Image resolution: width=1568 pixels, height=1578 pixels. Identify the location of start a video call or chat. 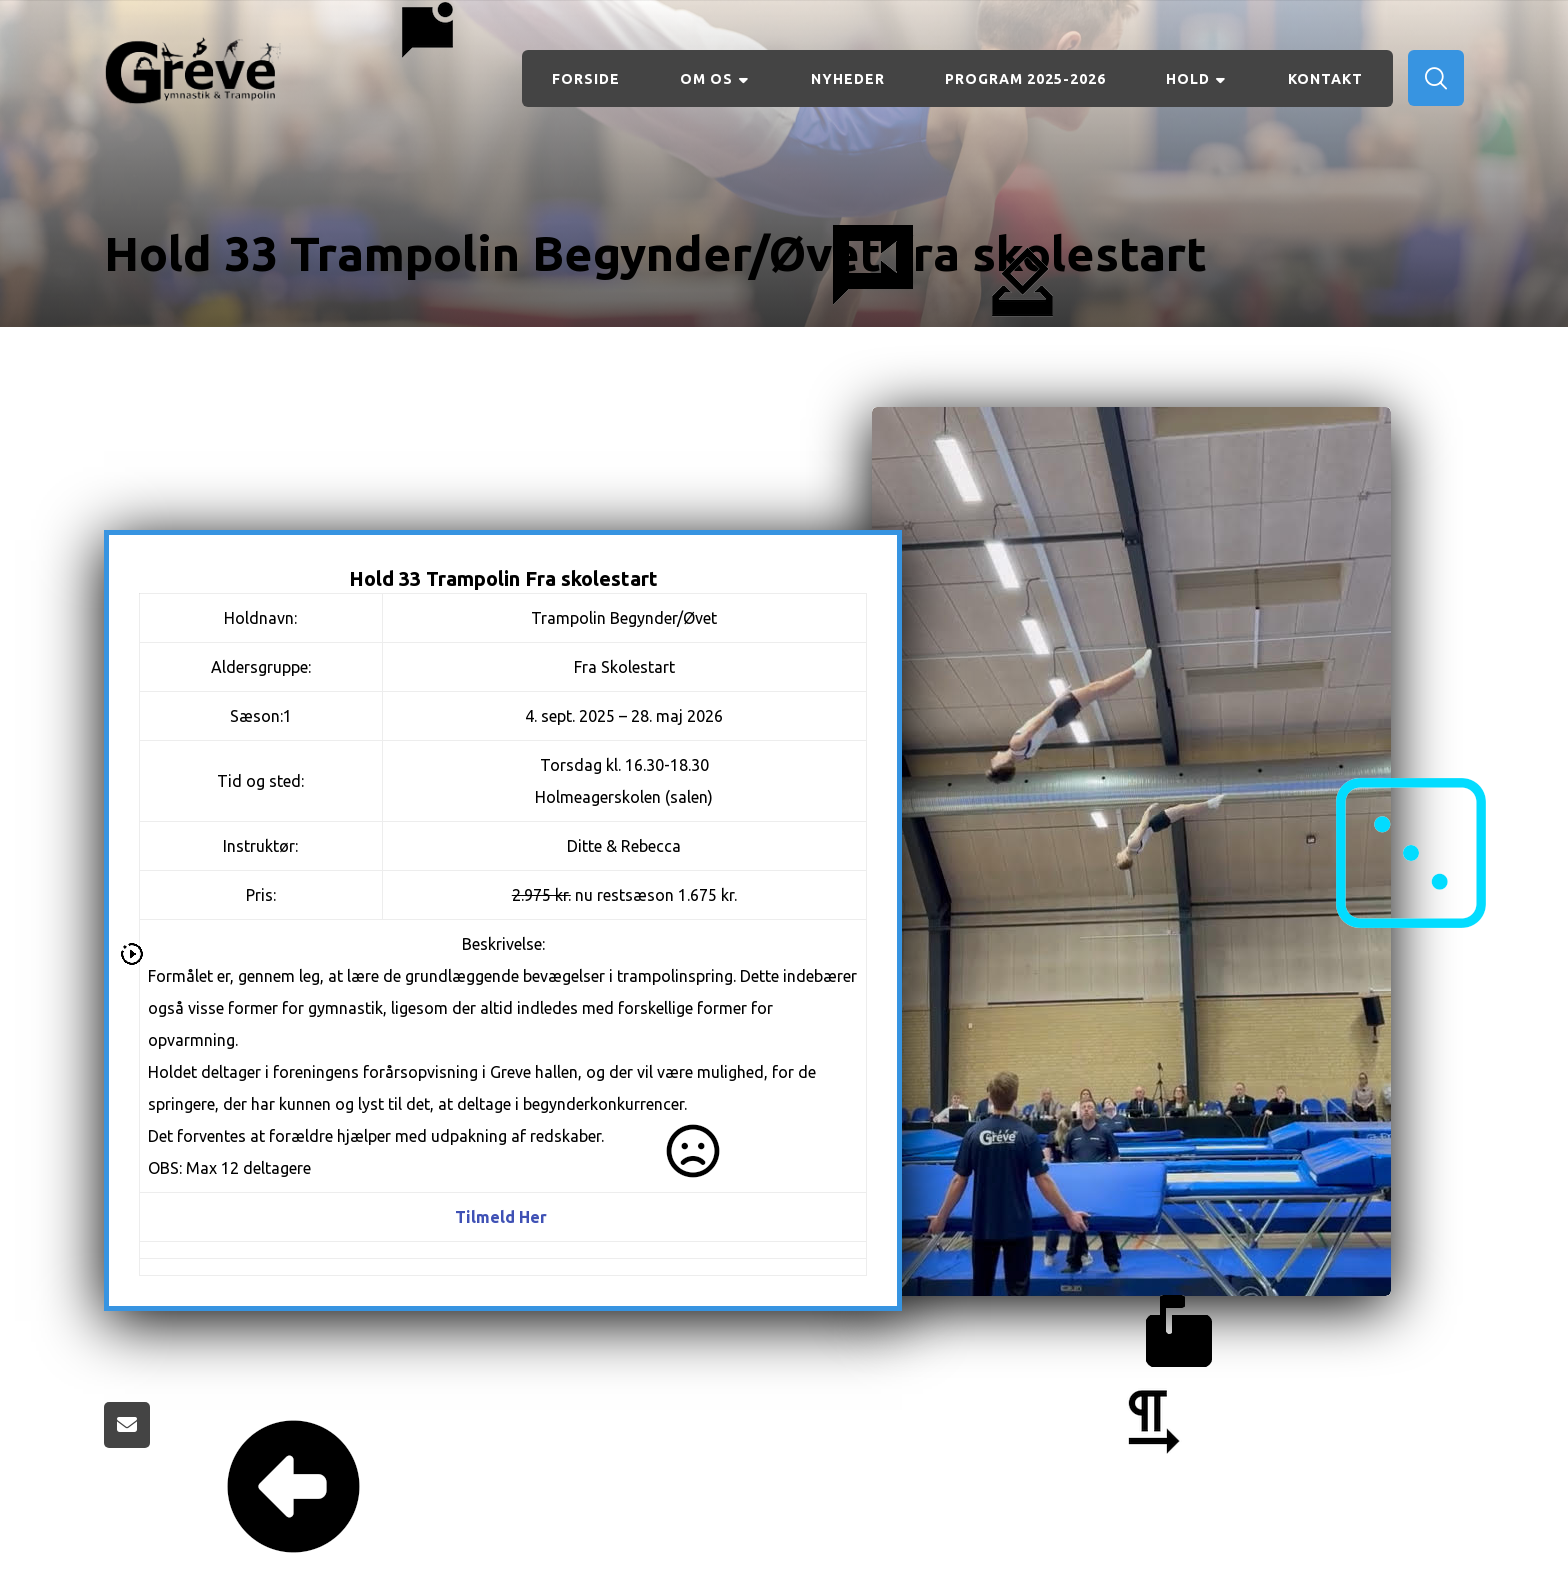
(873, 265).